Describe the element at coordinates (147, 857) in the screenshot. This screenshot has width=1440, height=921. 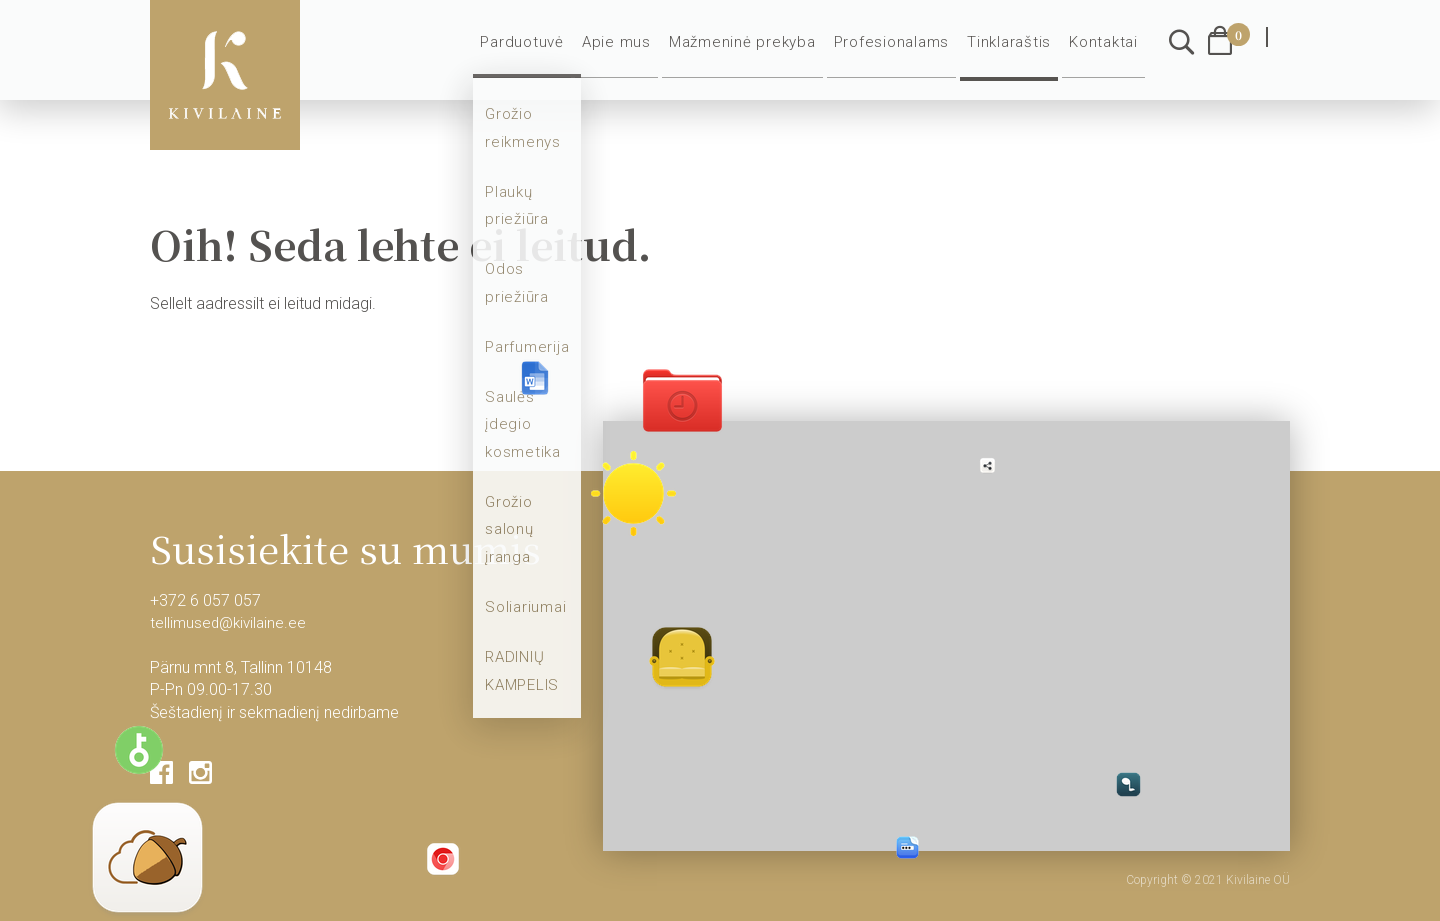
I see `open nut cloud storage app` at that location.